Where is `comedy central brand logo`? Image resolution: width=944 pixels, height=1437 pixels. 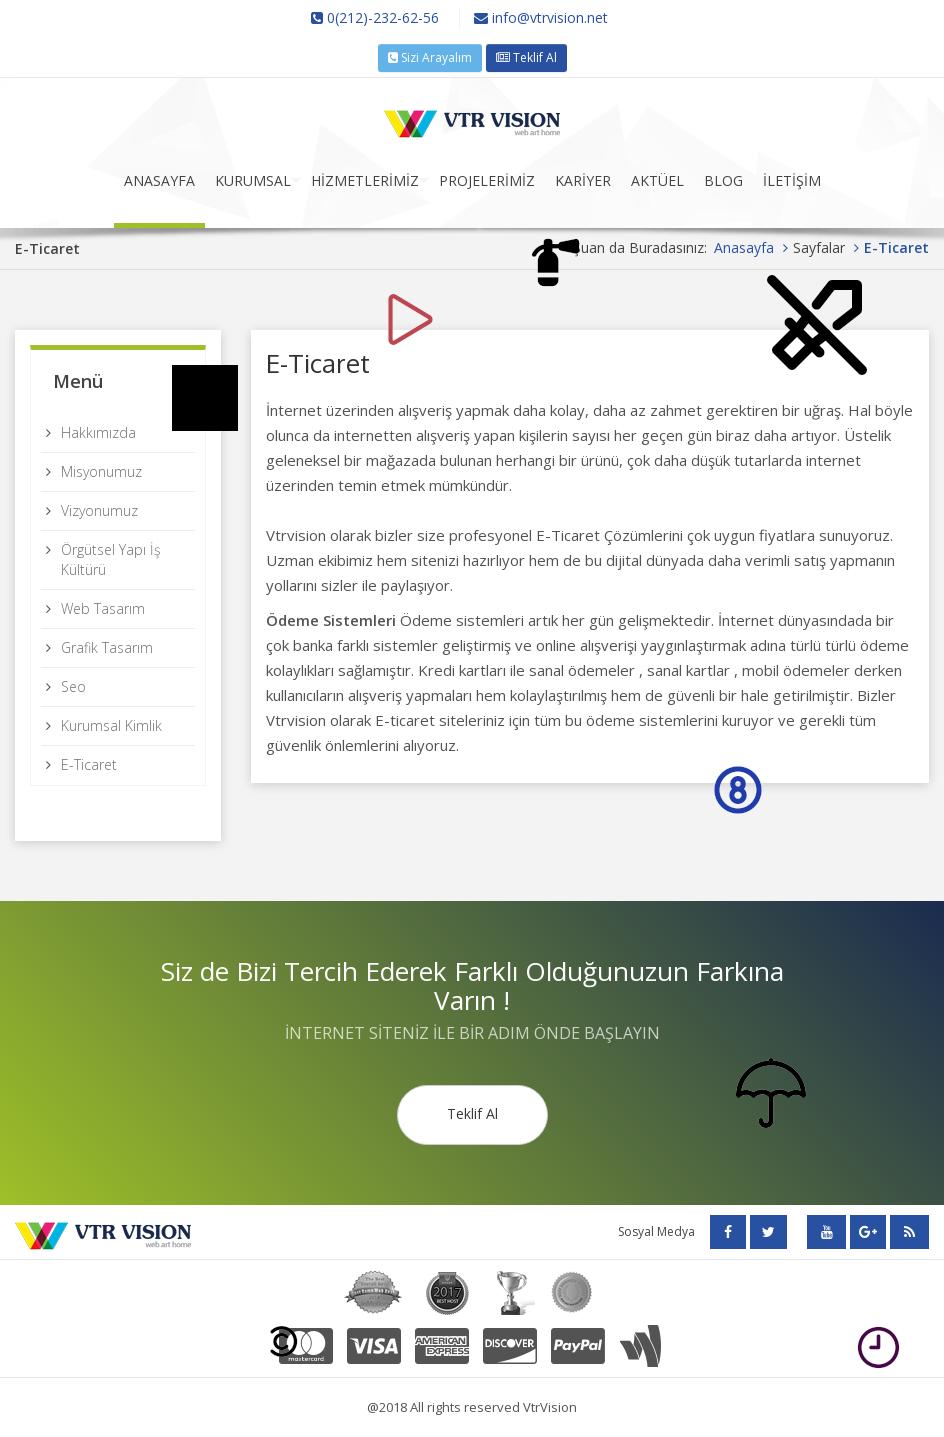 comedy central brand logo is located at coordinates (283, 1341).